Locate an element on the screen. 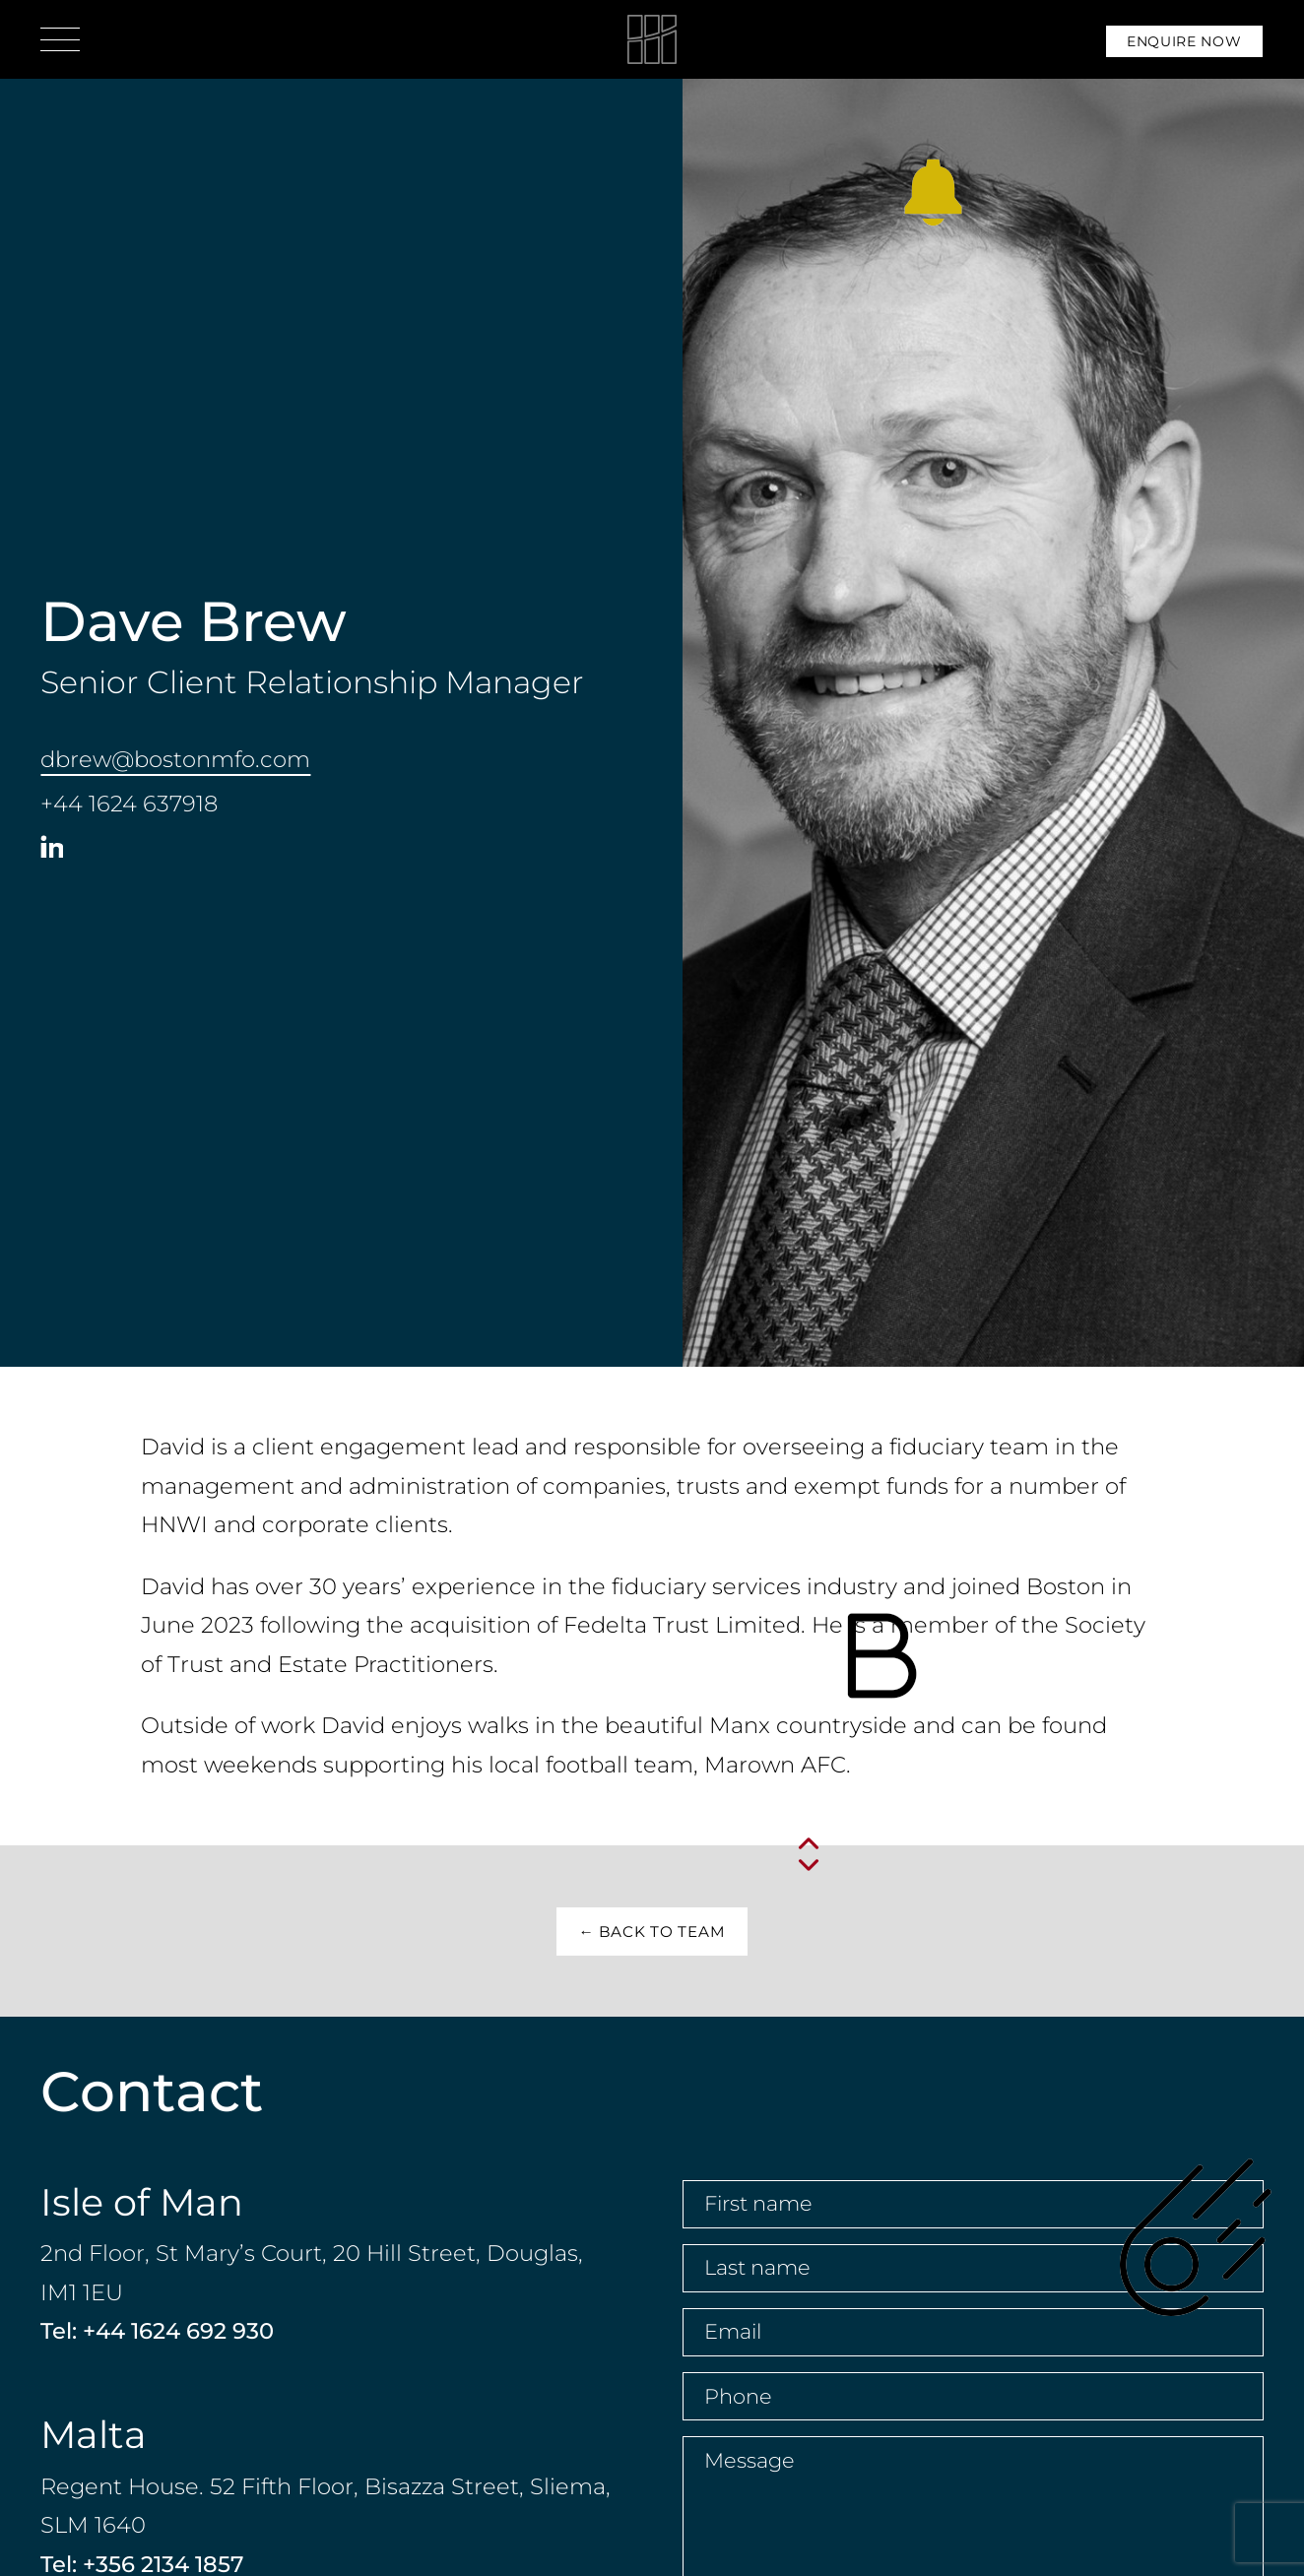  indicates a trending or viral item is located at coordinates (1196, 2240).